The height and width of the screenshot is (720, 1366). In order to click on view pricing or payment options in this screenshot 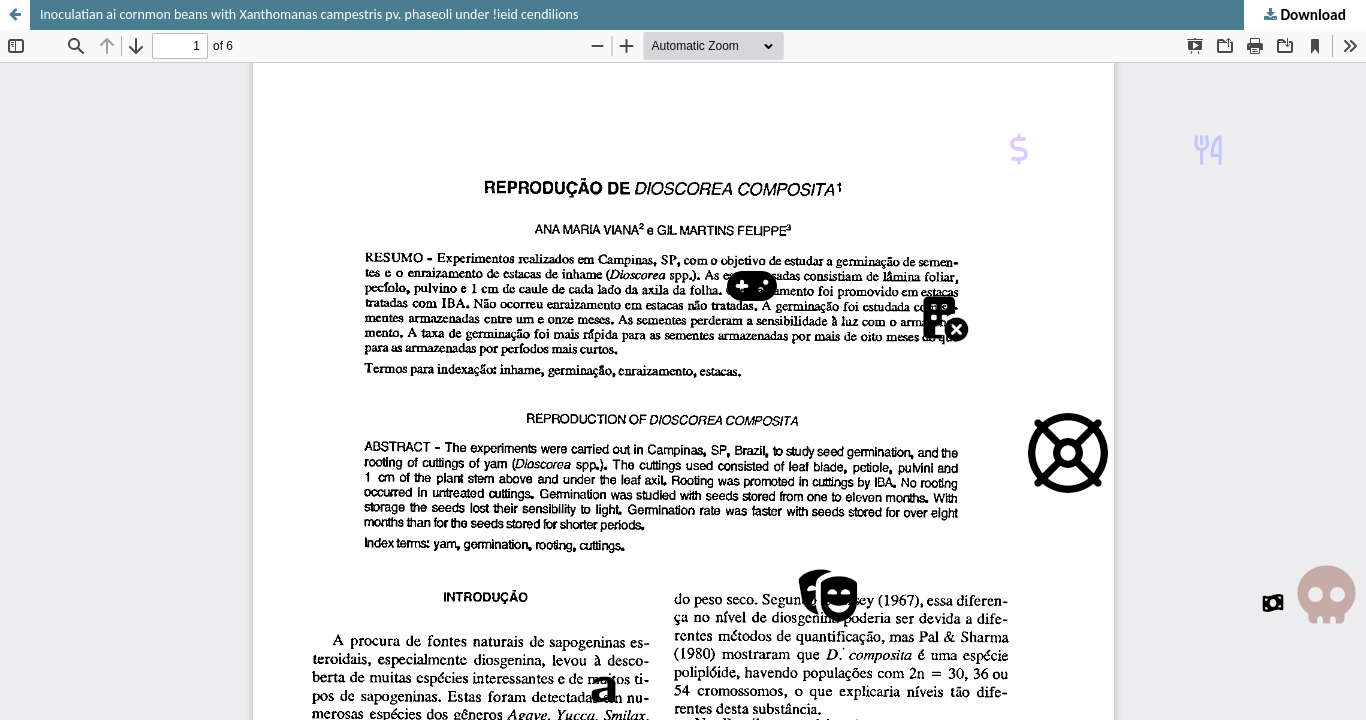, I will do `click(1019, 149)`.